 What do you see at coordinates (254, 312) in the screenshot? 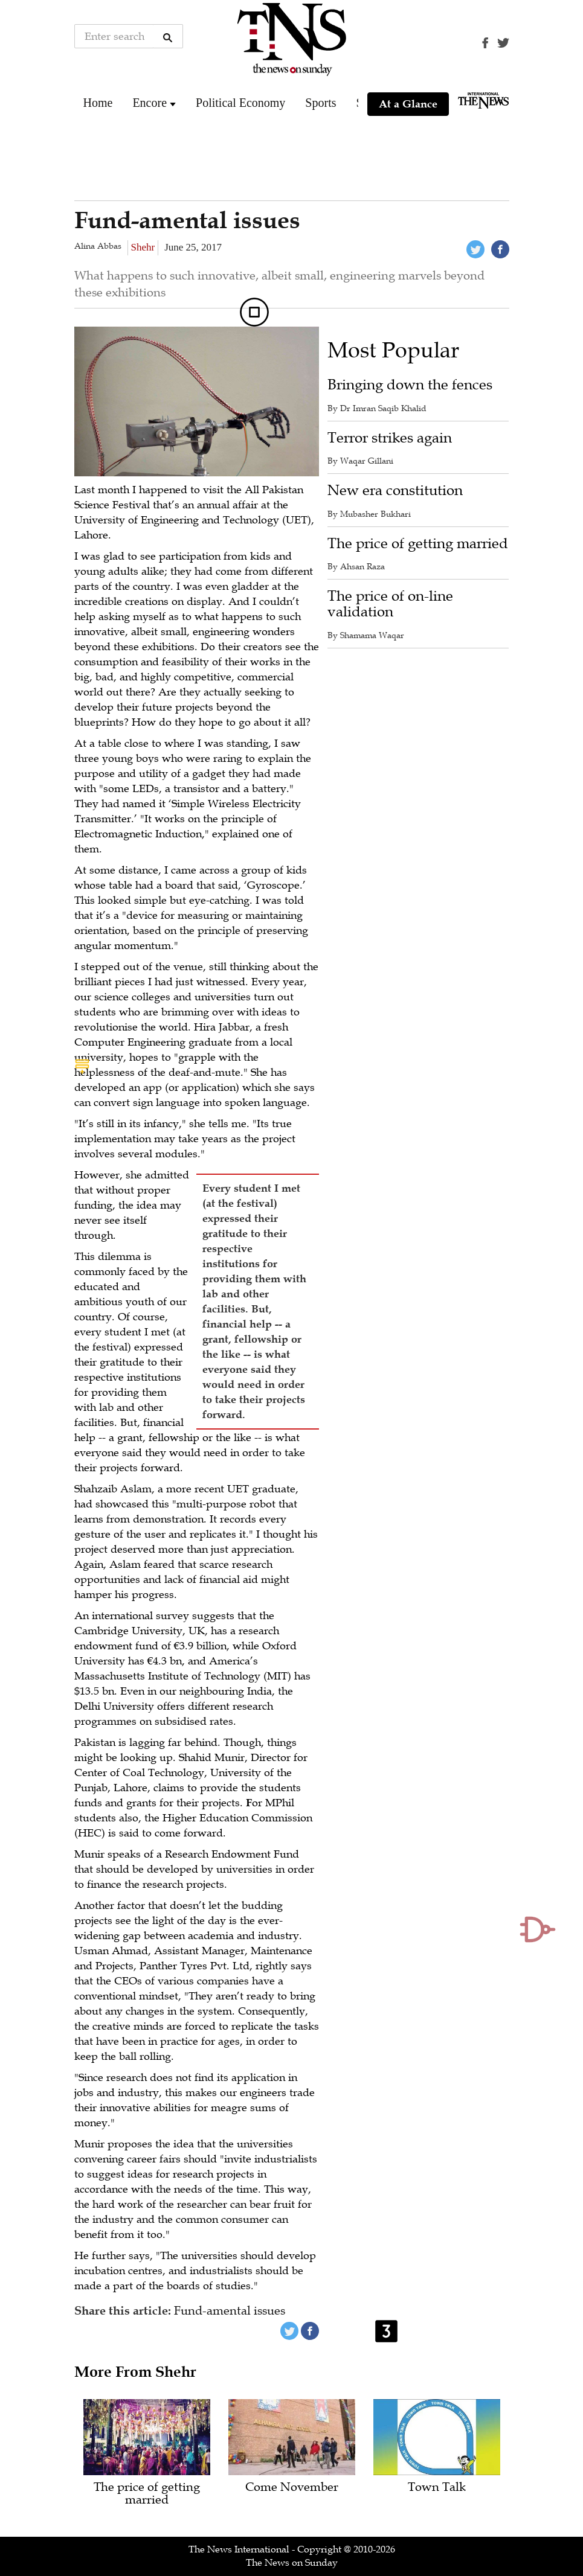
I see `stop media playback` at bounding box center [254, 312].